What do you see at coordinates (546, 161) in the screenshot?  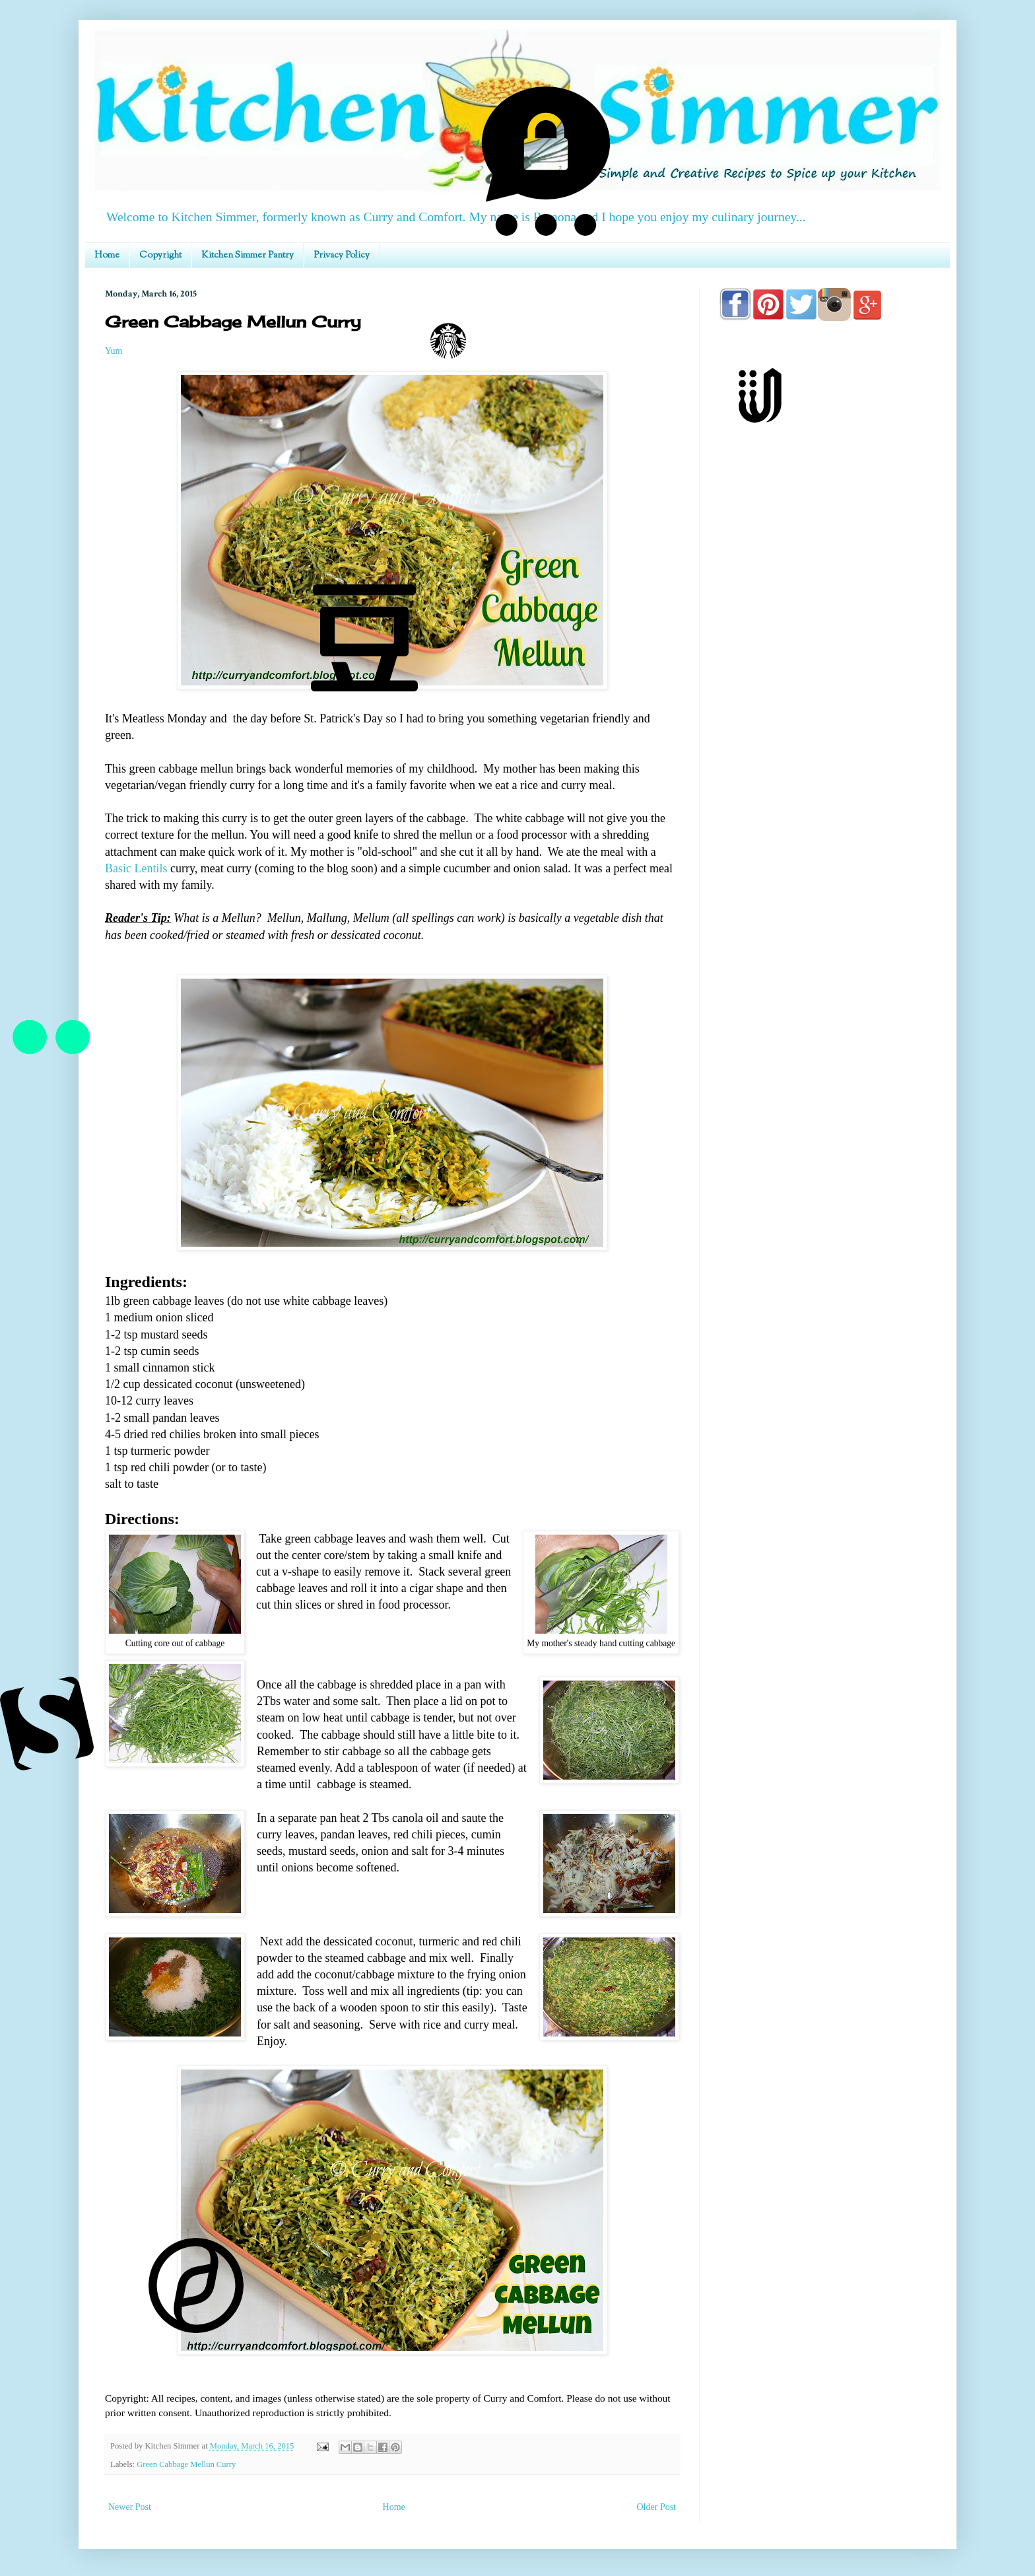 I see `open Threema secure messaging app` at bounding box center [546, 161].